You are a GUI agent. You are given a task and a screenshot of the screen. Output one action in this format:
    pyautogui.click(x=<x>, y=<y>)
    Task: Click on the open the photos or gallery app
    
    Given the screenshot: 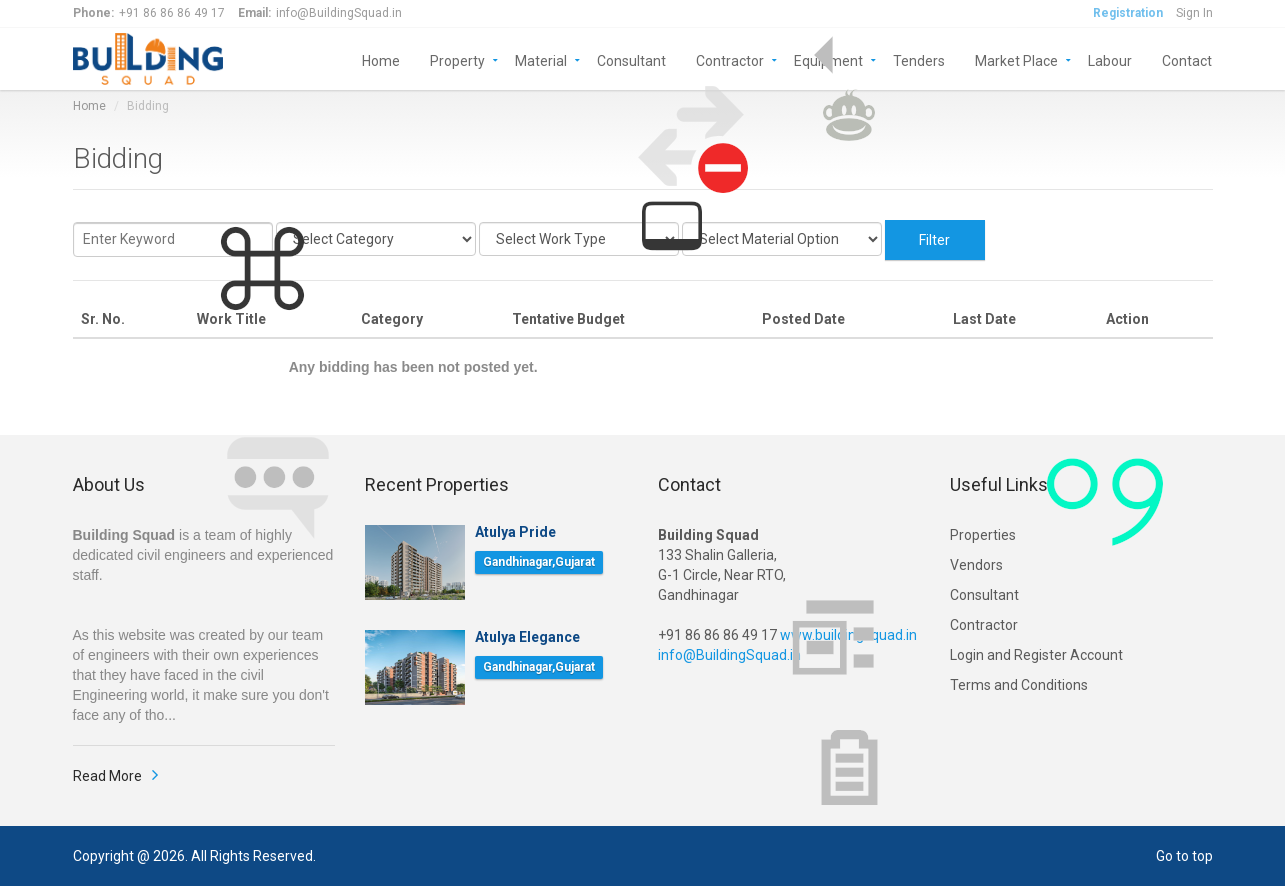 What is the action you would take?
    pyautogui.click(x=672, y=224)
    